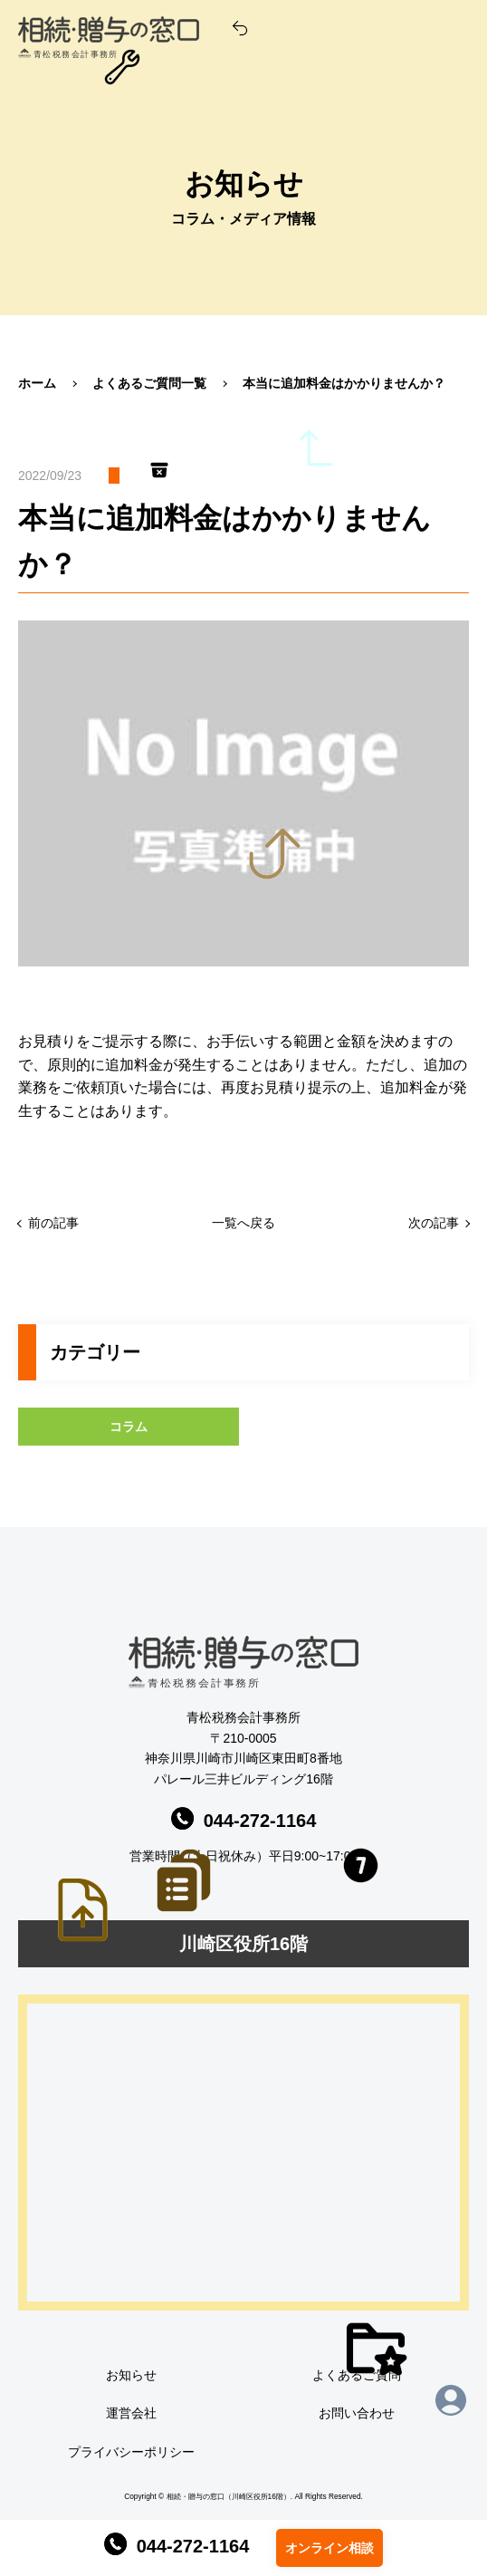 Image resolution: width=487 pixels, height=2576 pixels. What do you see at coordinates (159, 470) in the screenshot?
I see `remove item from archive` at bounding box center [159, 470].